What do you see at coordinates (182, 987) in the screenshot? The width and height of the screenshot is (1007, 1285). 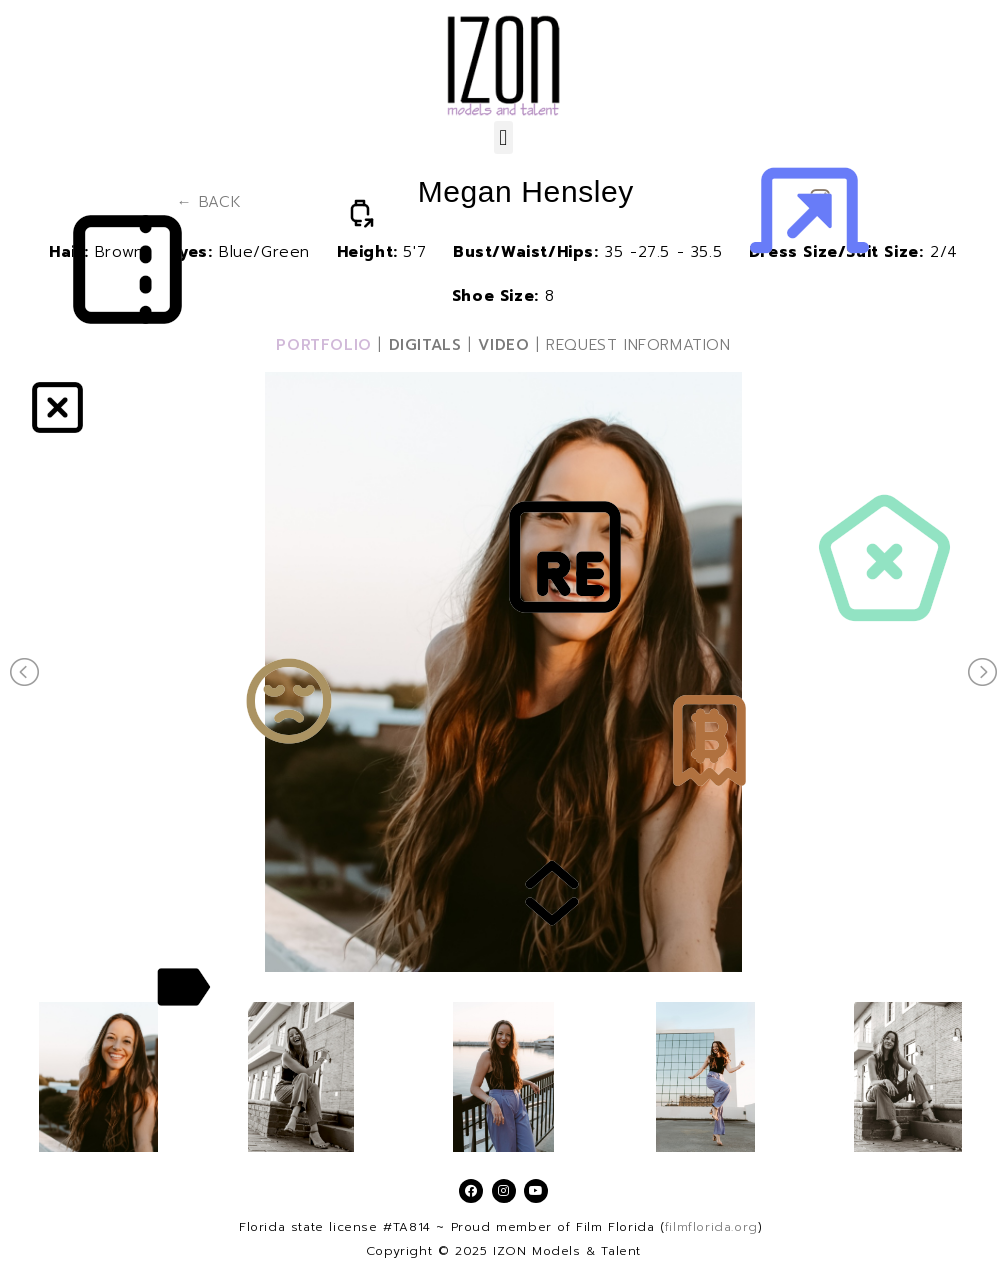 I see `add a tag or label to an item` at bounding box center [182, 987].